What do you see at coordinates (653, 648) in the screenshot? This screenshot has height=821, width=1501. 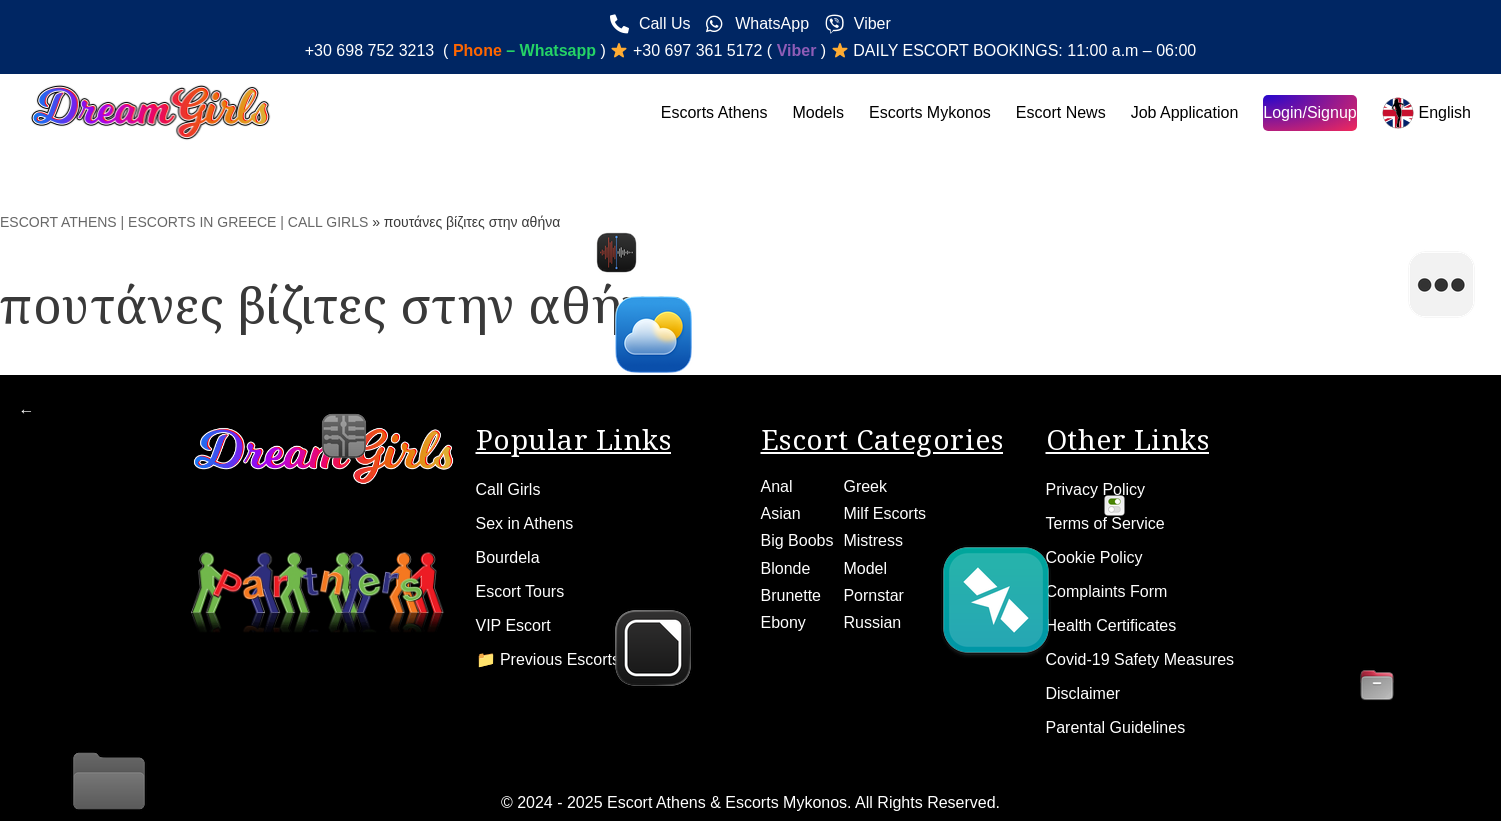 I see `open LibreOffice application` at bounding box center [653, 648].